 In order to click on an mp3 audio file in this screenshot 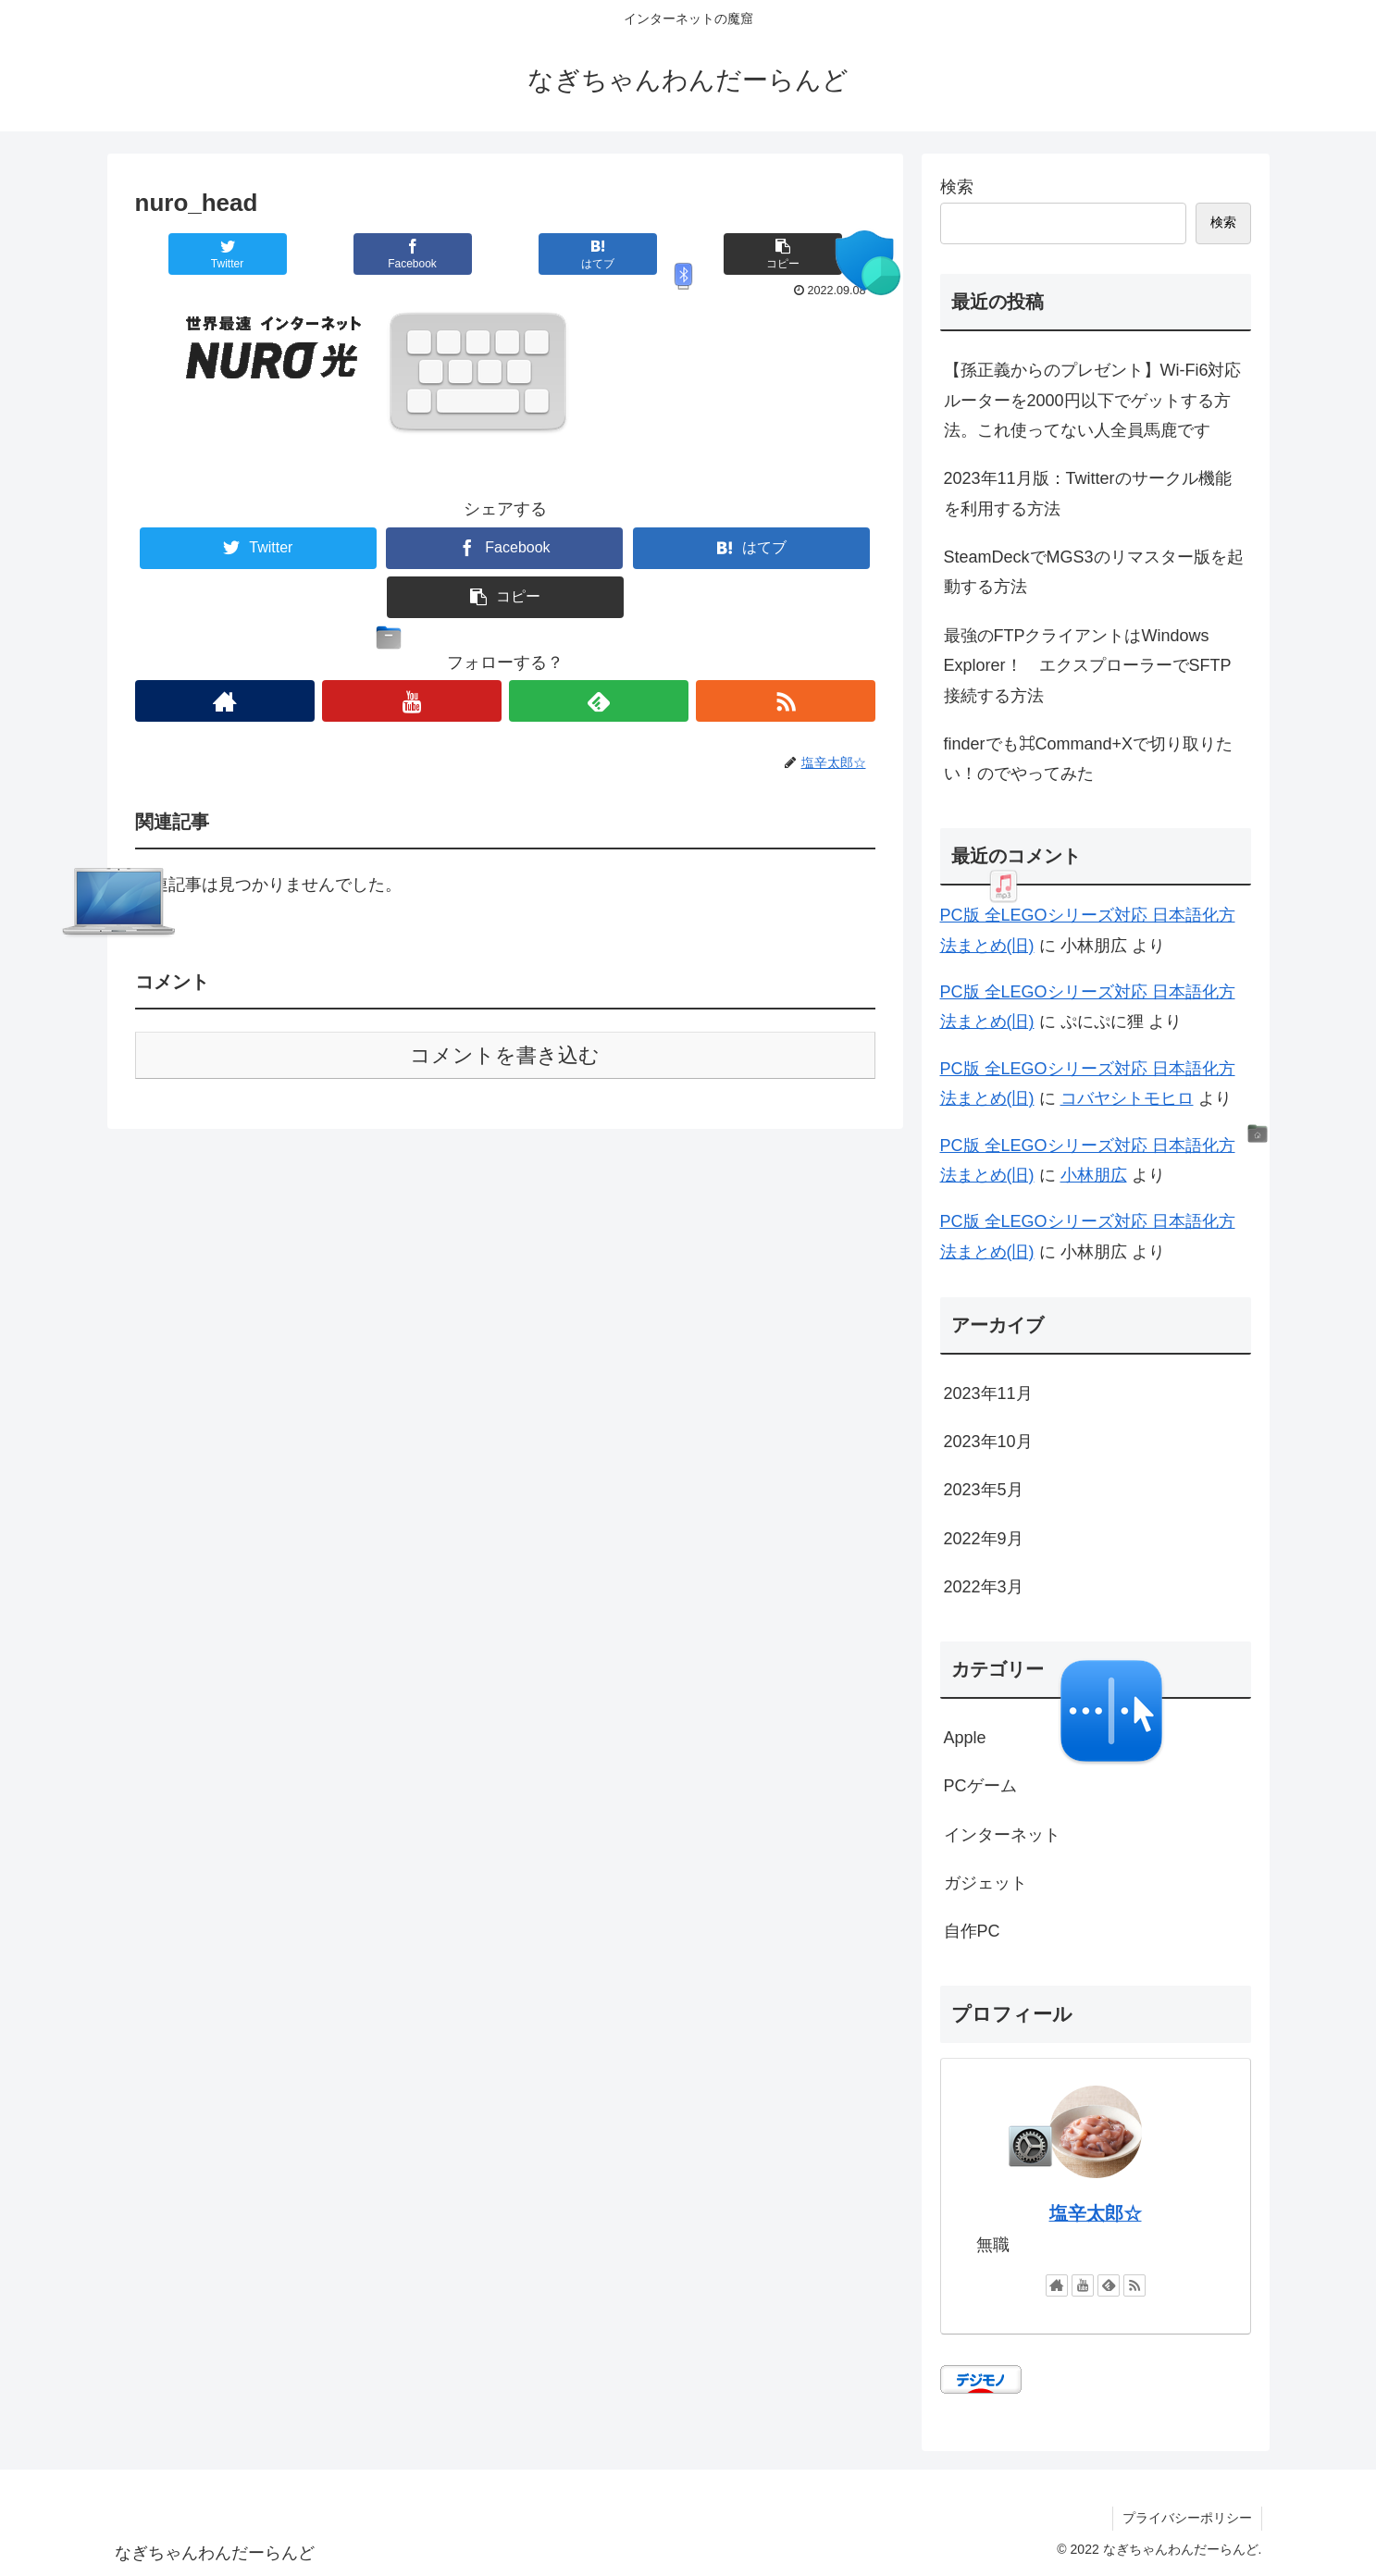, I will do `click(1003, 886)`.